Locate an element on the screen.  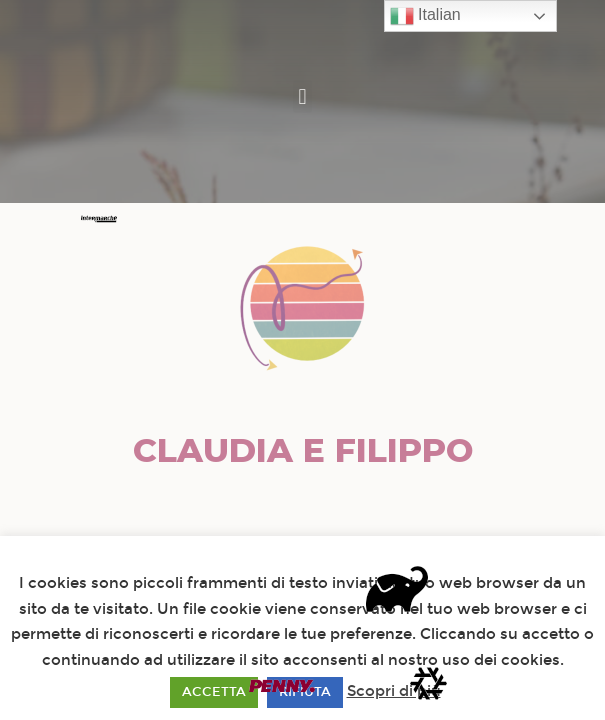
open the Penny app or website is located at coordinates (282, 686).